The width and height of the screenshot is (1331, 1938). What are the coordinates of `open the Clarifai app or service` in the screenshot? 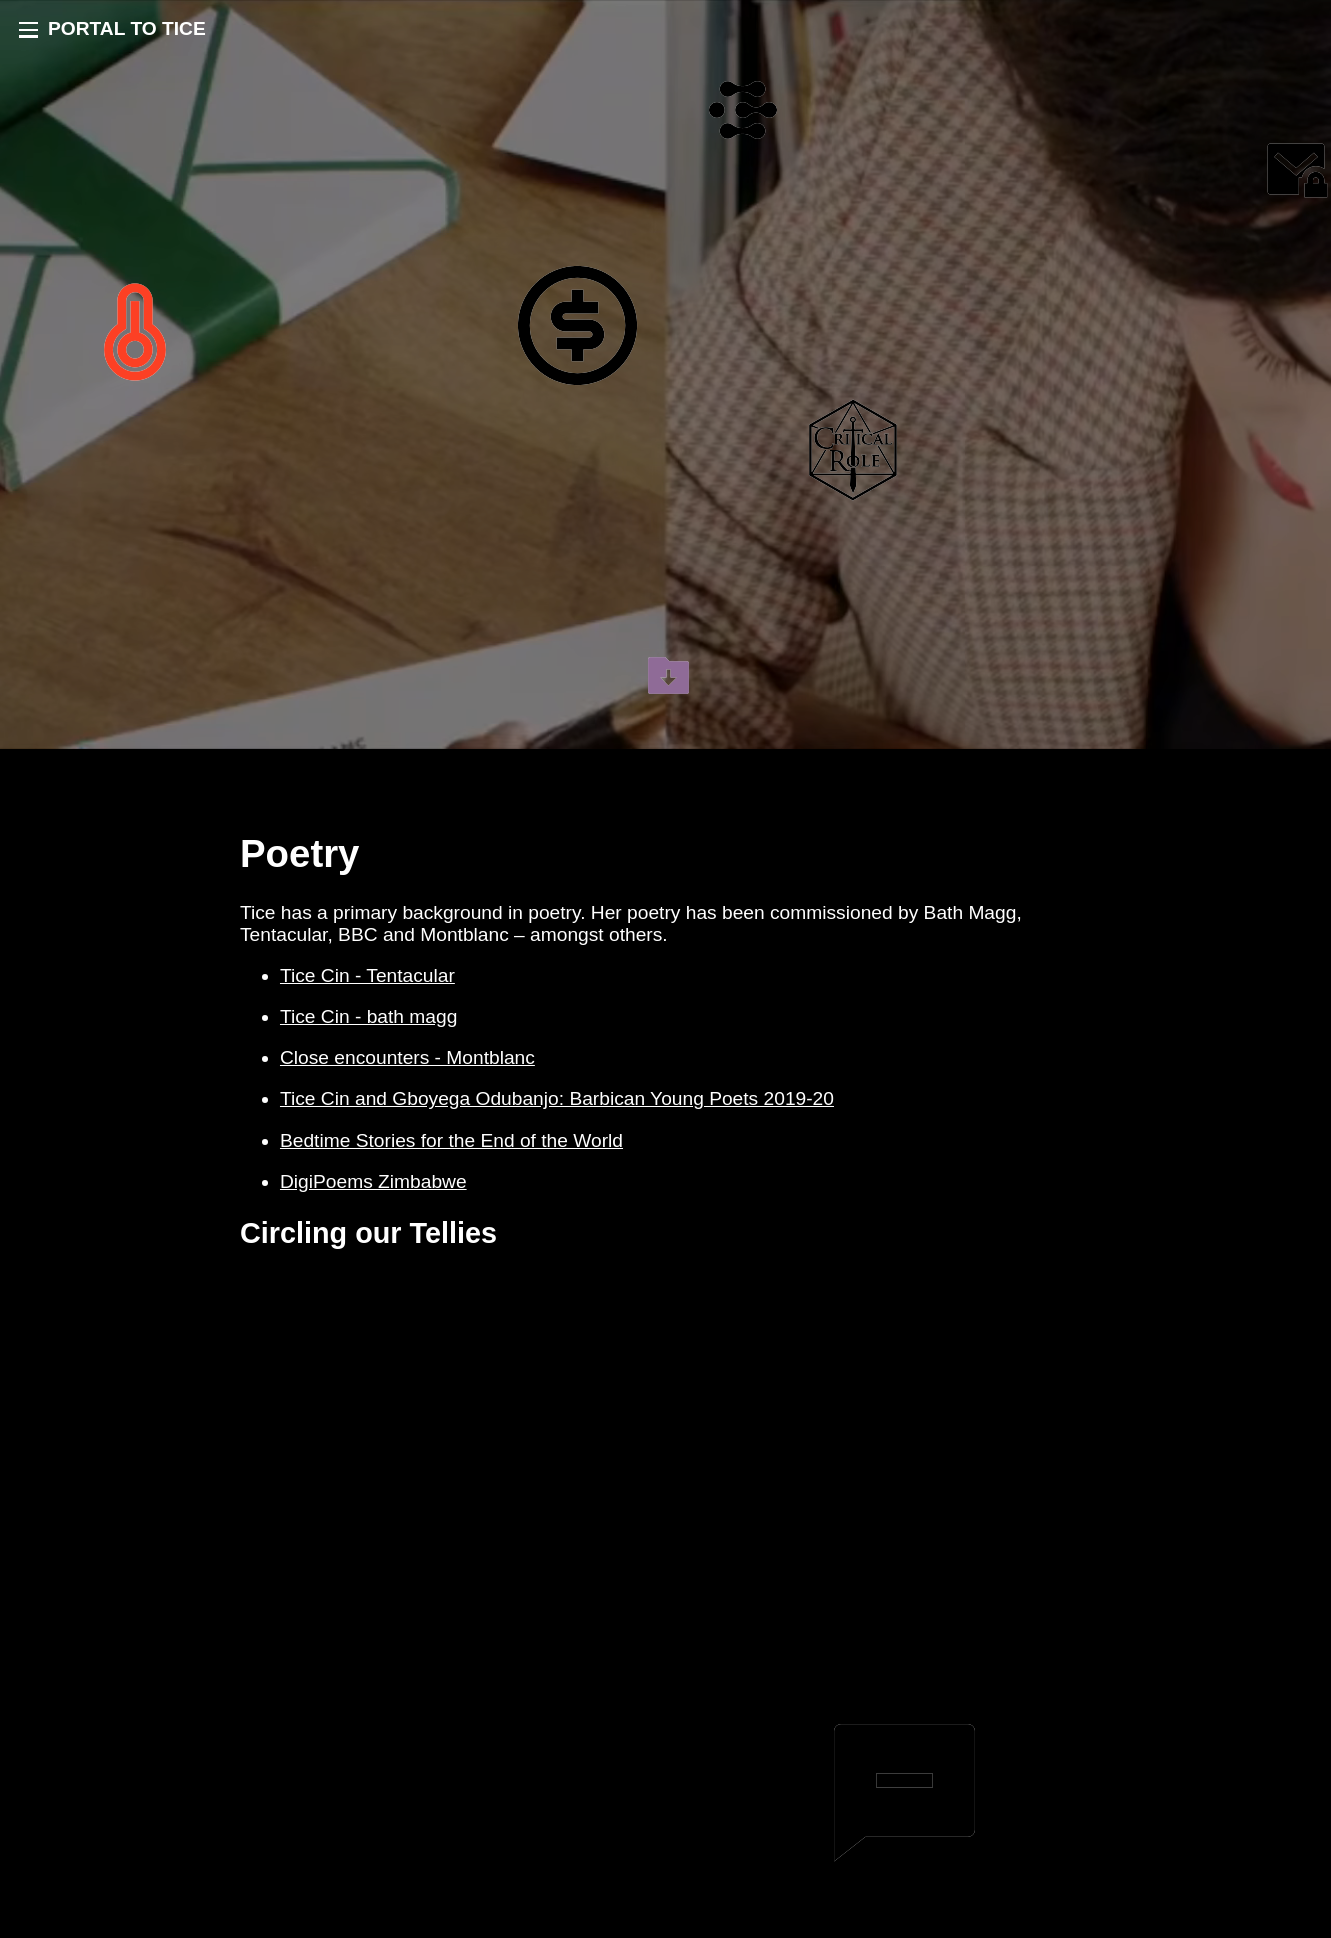 It's located at (743, 110).